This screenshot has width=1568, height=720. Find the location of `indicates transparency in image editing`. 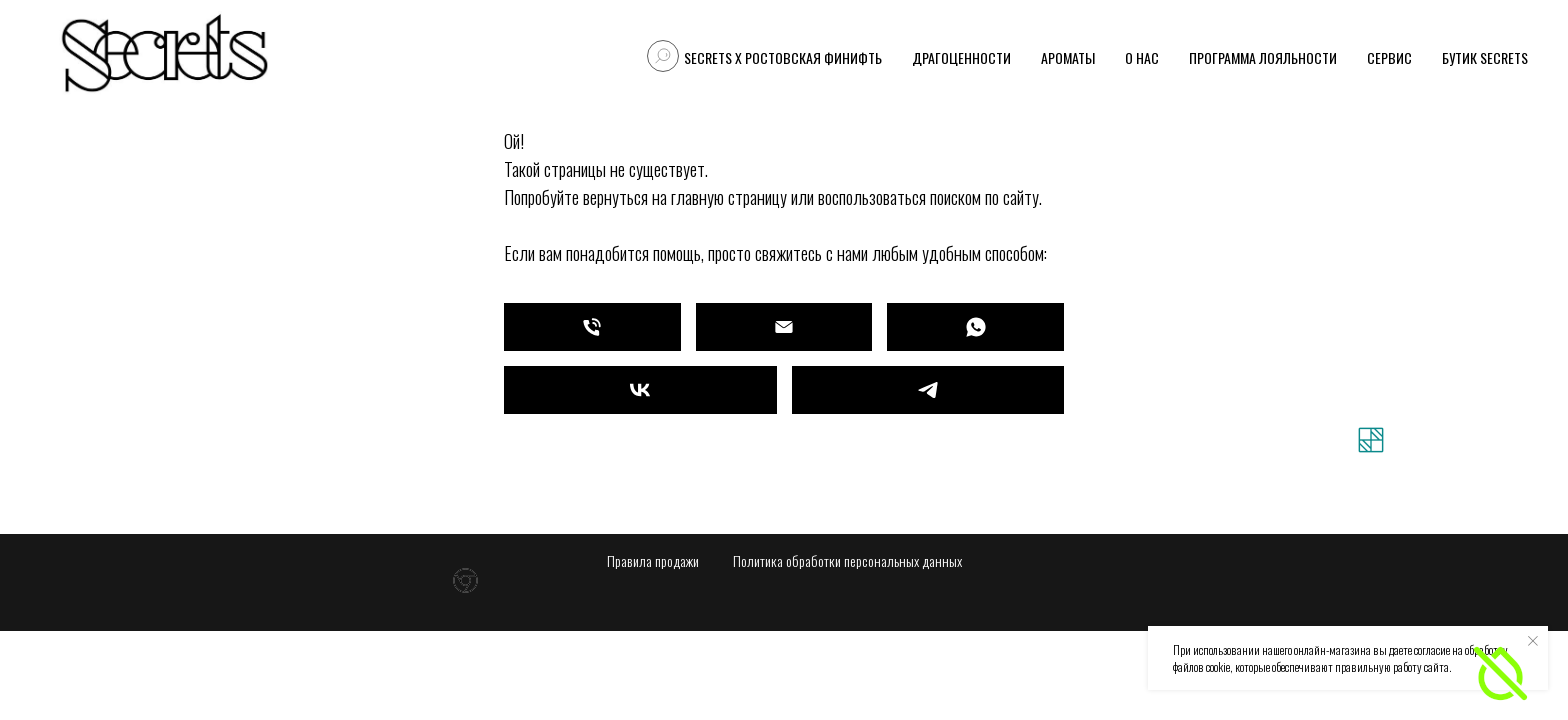

indicates transparency in image editing is located at coordinates (1371, 440).